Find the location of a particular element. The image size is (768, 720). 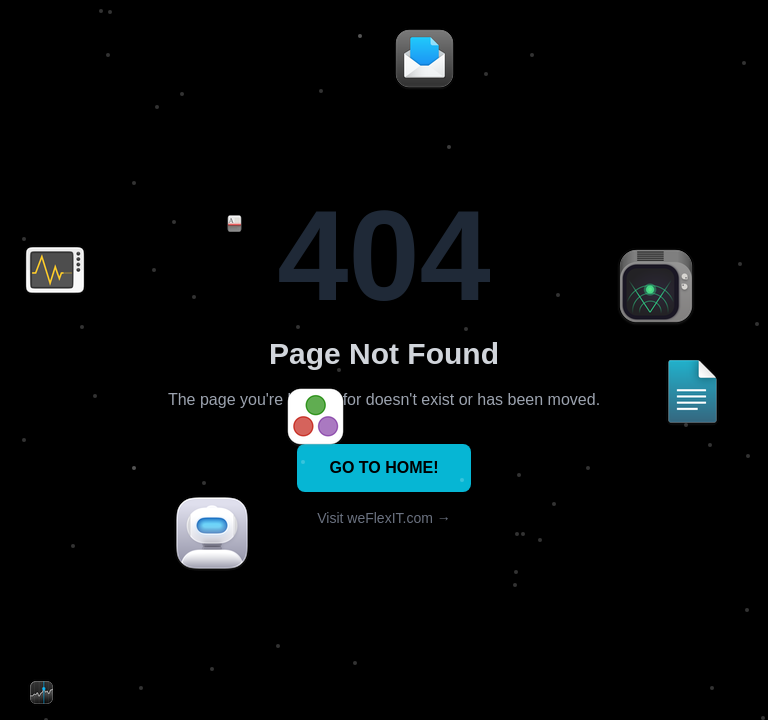

open the julia programming language app is located at coordinates (315, 416).